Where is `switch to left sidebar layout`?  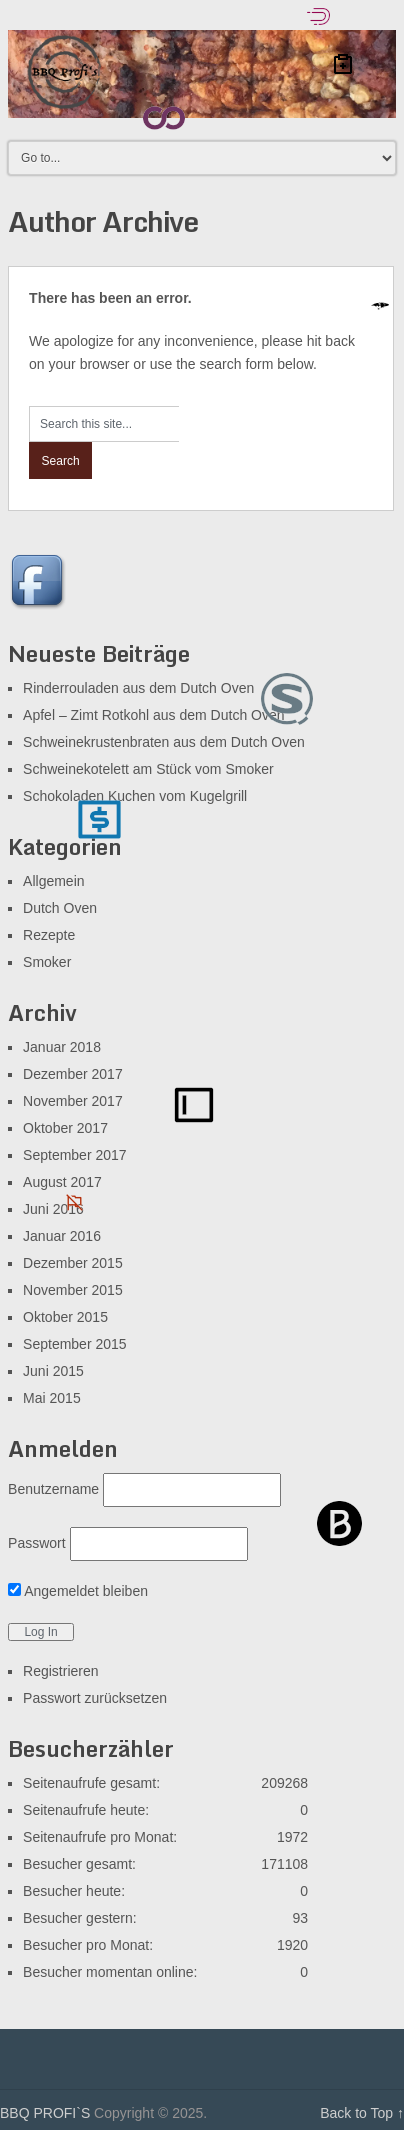
switch to left sidebar layout is located at coordinates (194, 1105).